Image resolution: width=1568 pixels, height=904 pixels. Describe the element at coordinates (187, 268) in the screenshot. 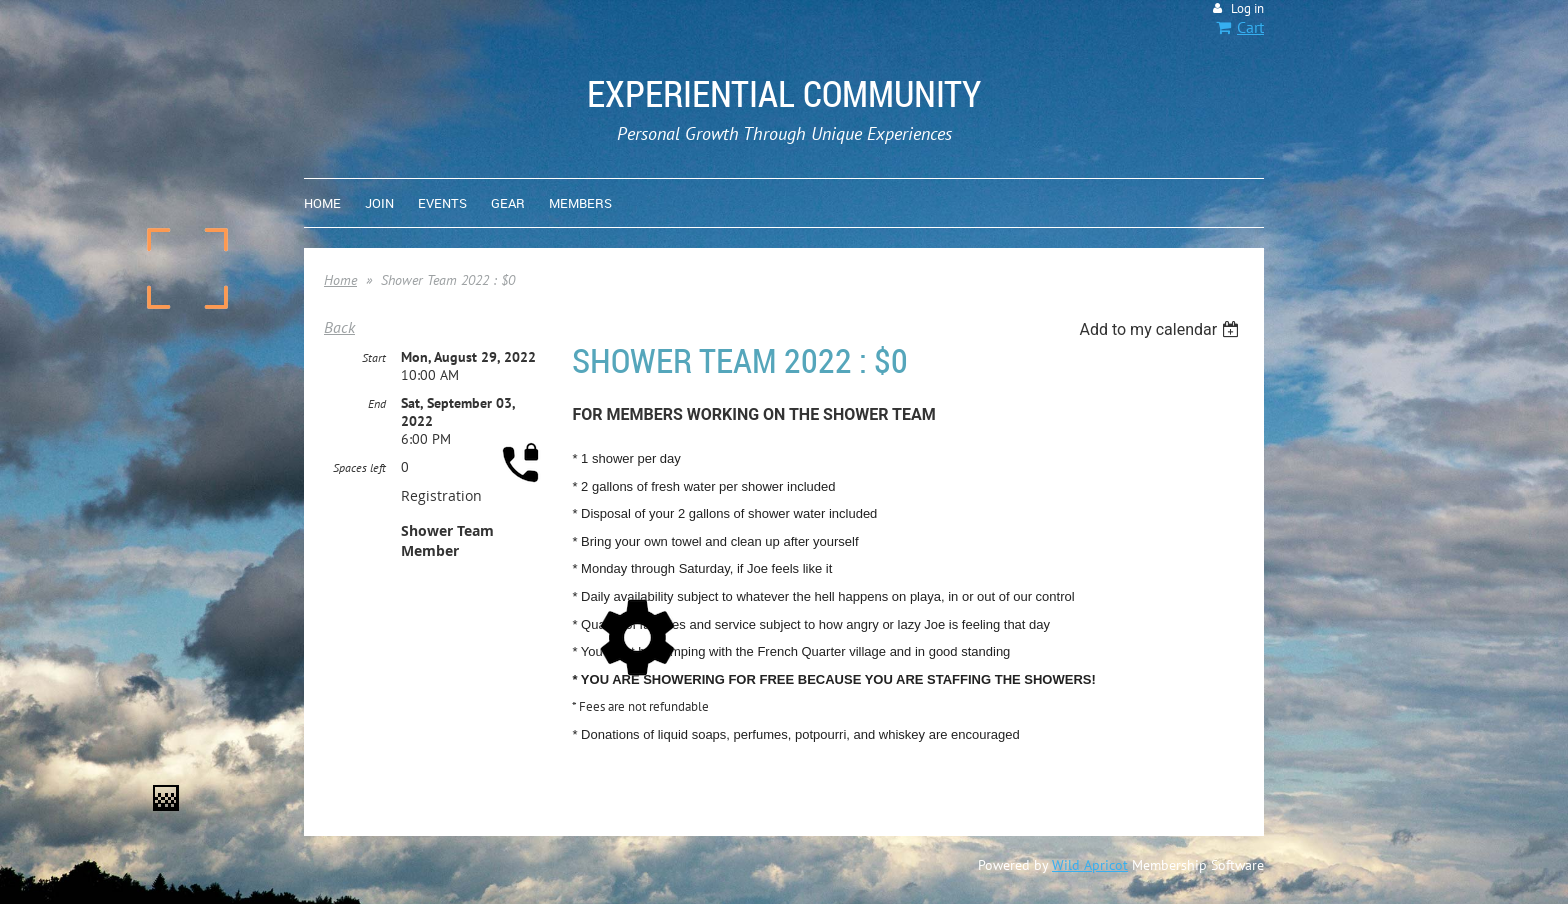

I see `expand to fullscreen mode` at that location.